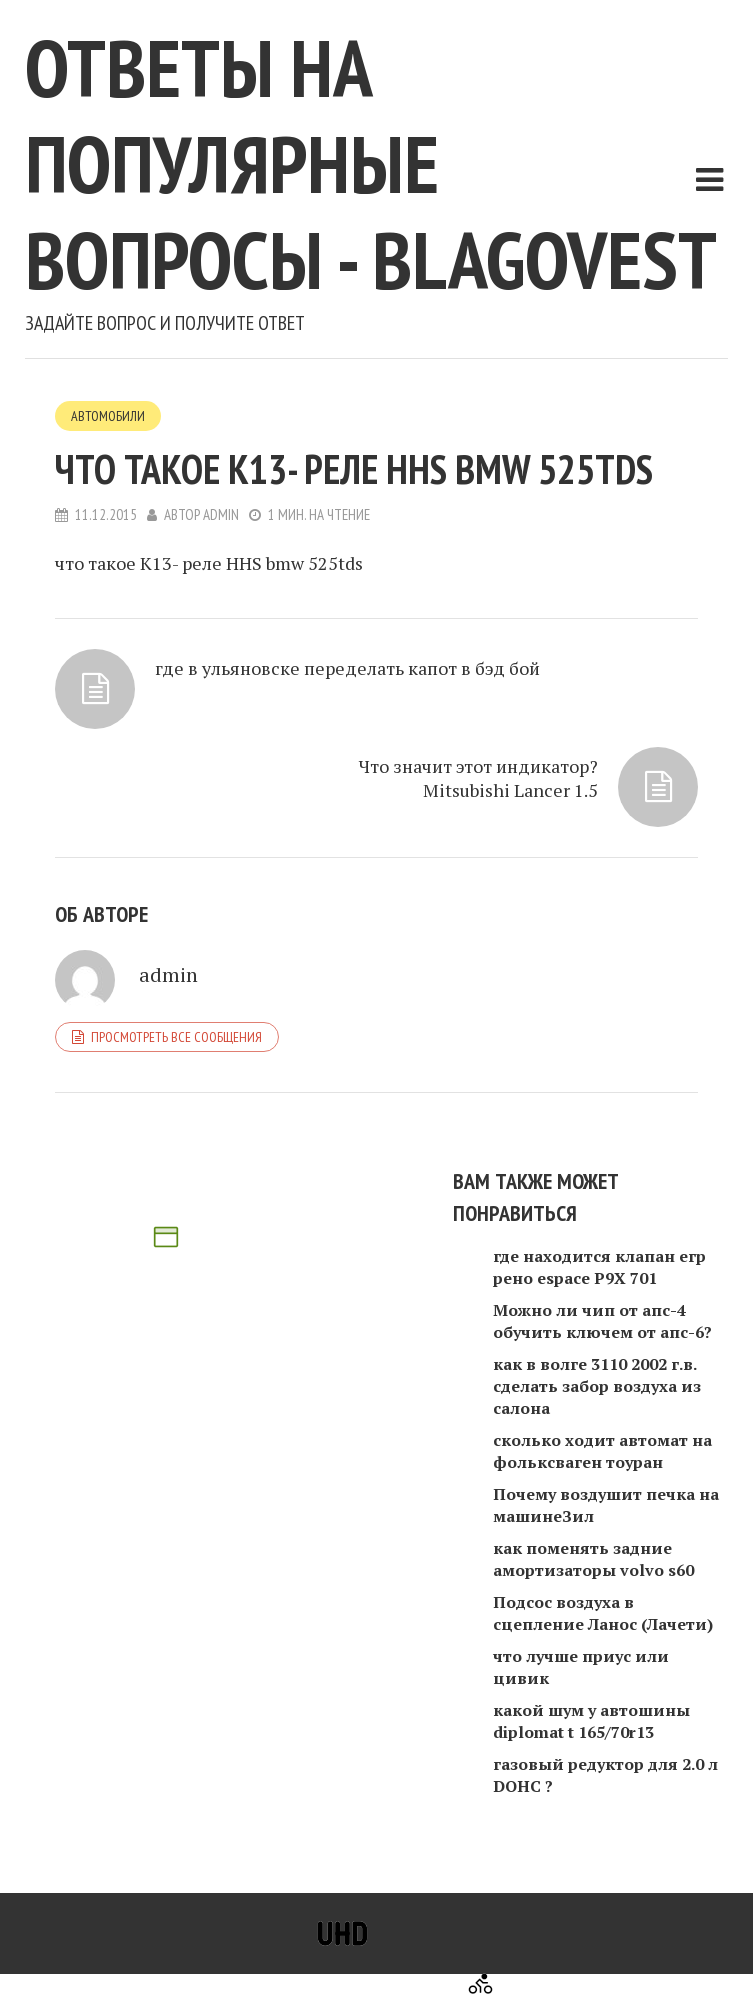 The height and width of the screenshot is (2003, 753). I want to click on indicates ultra high definition video quality, so click(342, 1933).